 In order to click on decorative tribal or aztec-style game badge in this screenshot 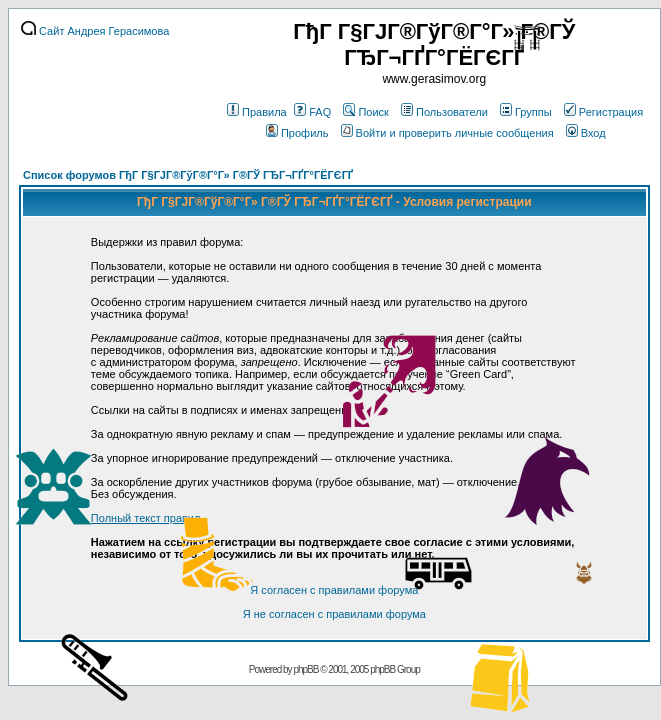, I will do `click(53, 486)`.